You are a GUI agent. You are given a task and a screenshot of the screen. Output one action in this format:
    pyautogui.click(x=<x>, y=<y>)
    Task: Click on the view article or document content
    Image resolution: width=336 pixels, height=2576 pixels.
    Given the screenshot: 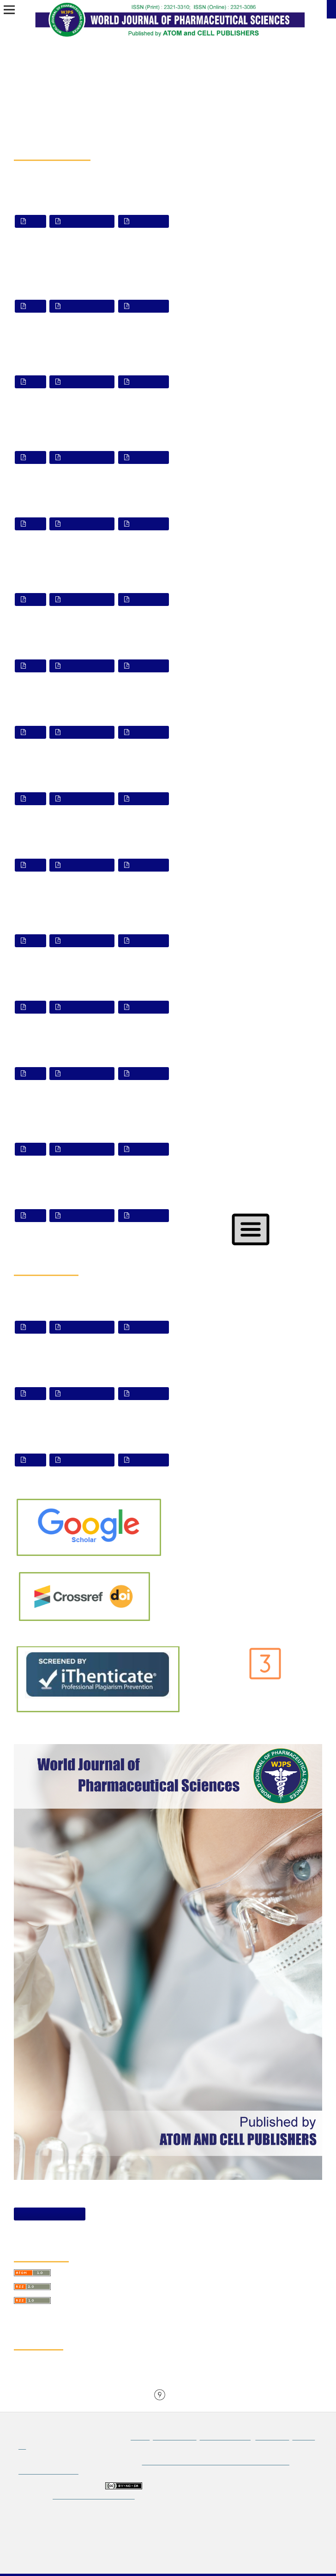 What is the action you would take?
    pyautogui.click(x=251, y=1229)
    